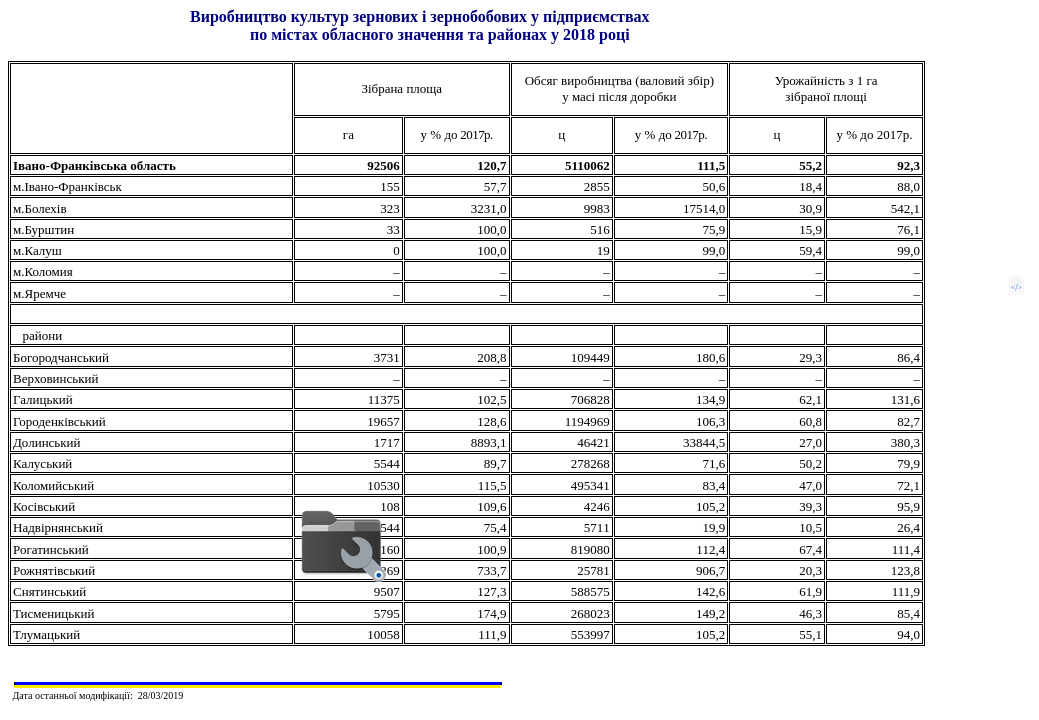  What do you see at coordinates (1016, 285) in the screenshot?
I see `an HTML or web document file` at bounding box center [1016, 285].